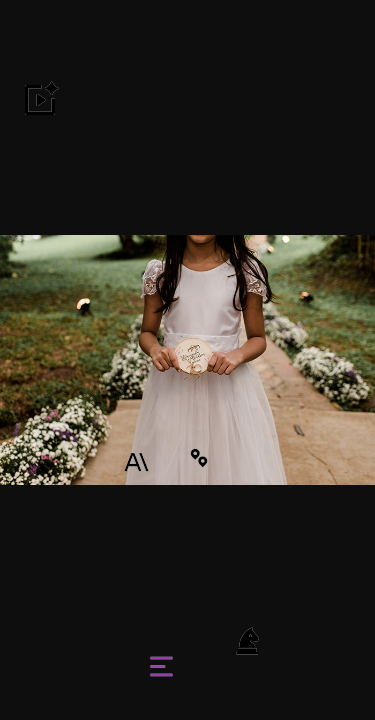 This screenshot has height=720, width=375. I want to click on open navigation menu, so click(161, 666).